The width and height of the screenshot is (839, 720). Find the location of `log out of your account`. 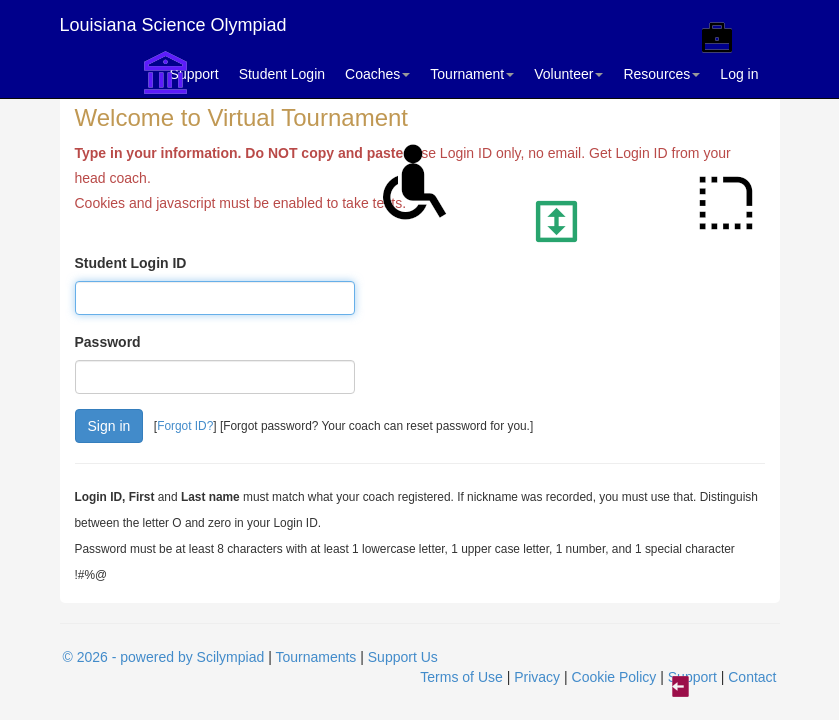

log out of your account is located at coordinates (680, 686).